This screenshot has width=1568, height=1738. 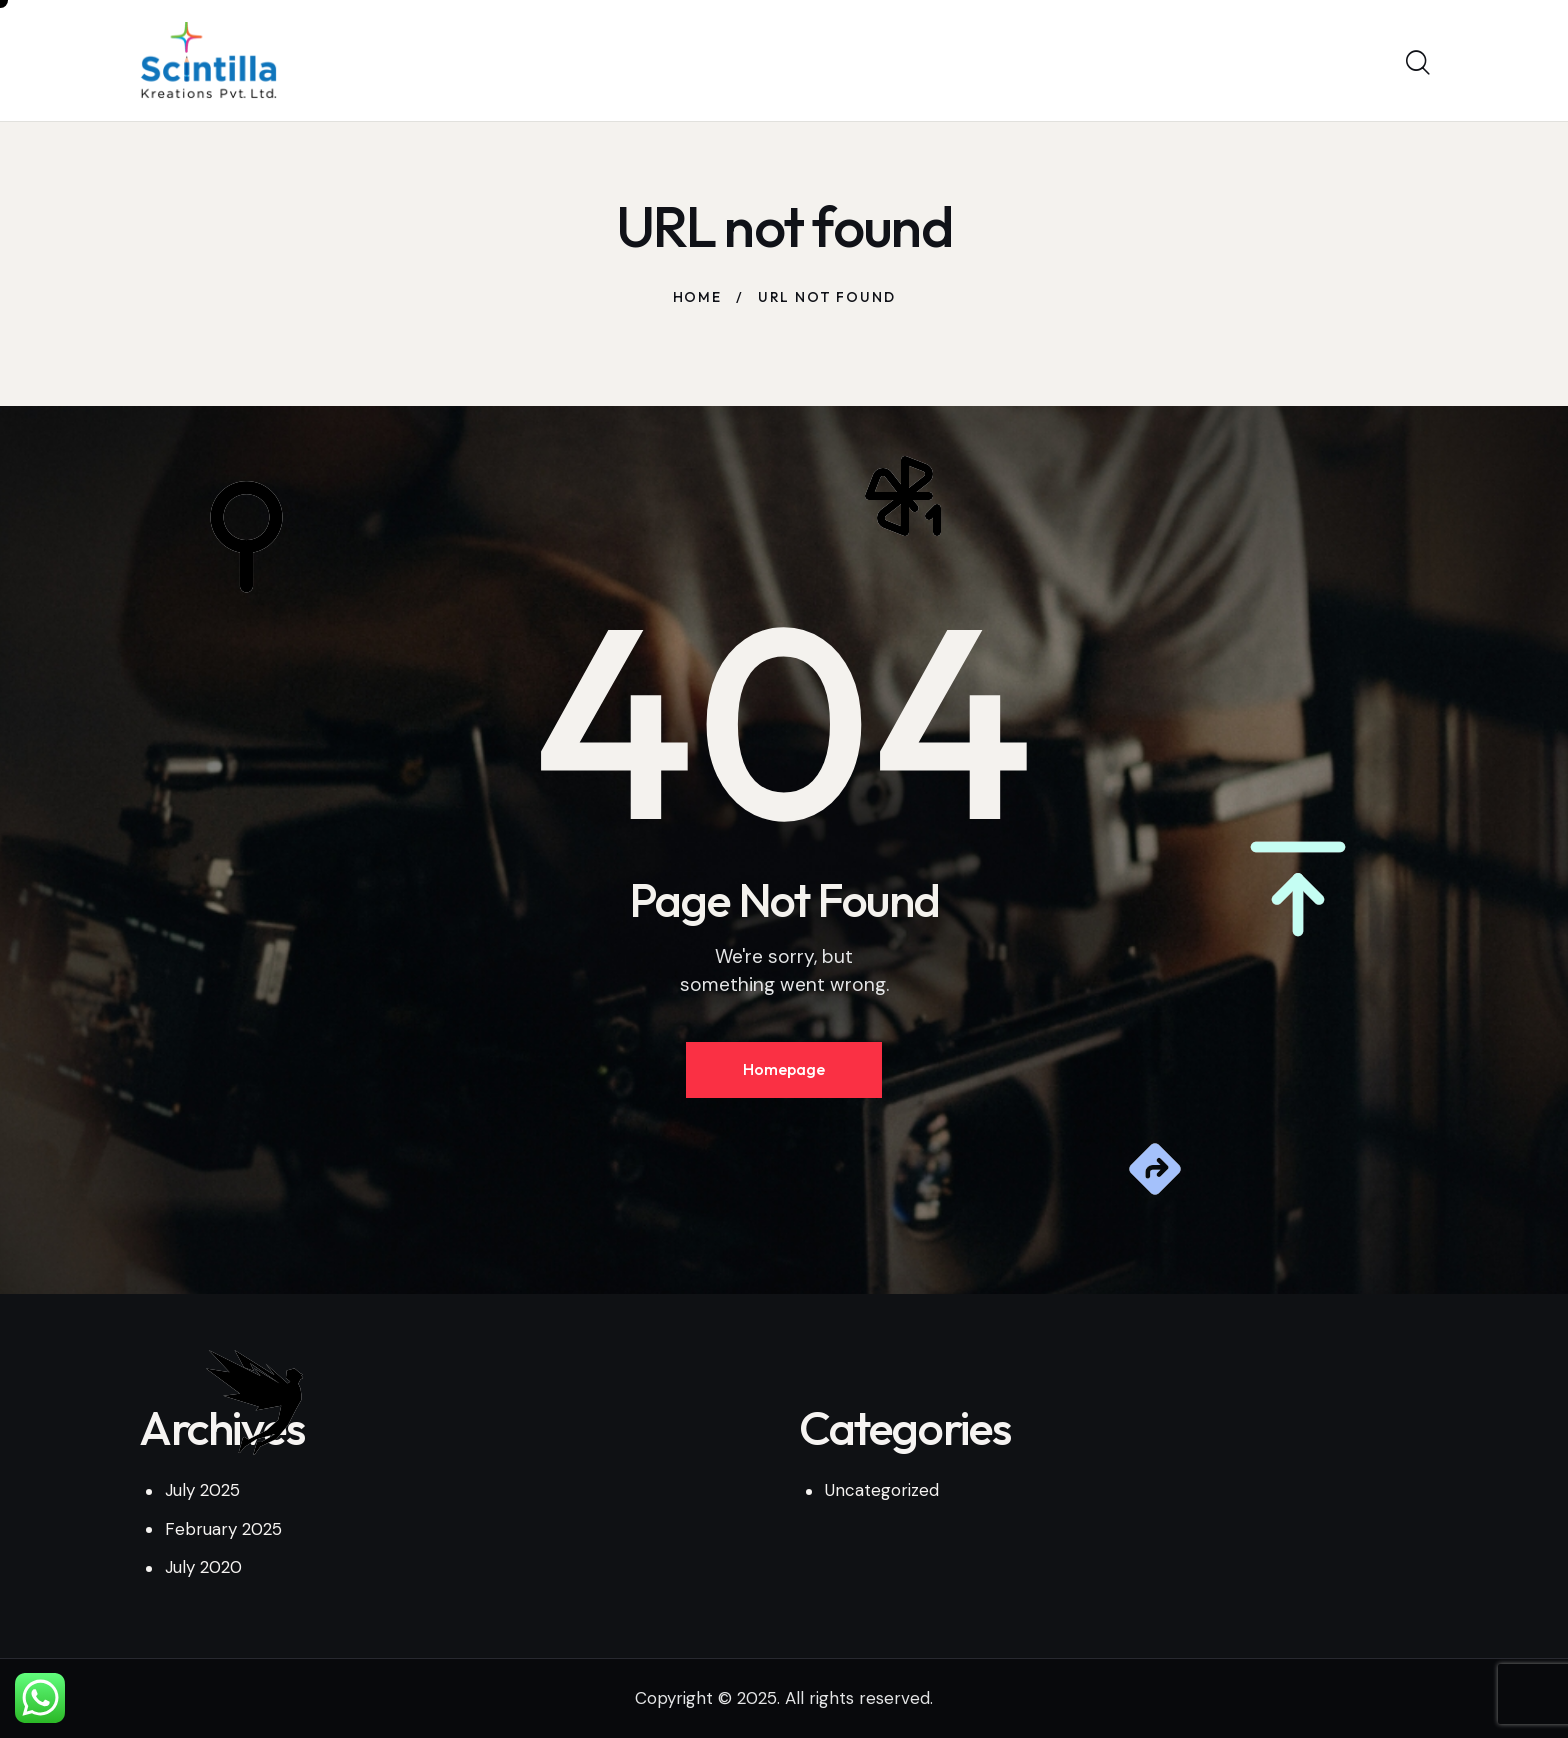 What do you see at coordinates (254, 1402) in the screenshot?
I see `studiovinari brand logo` at bounding box center [254, 1402].